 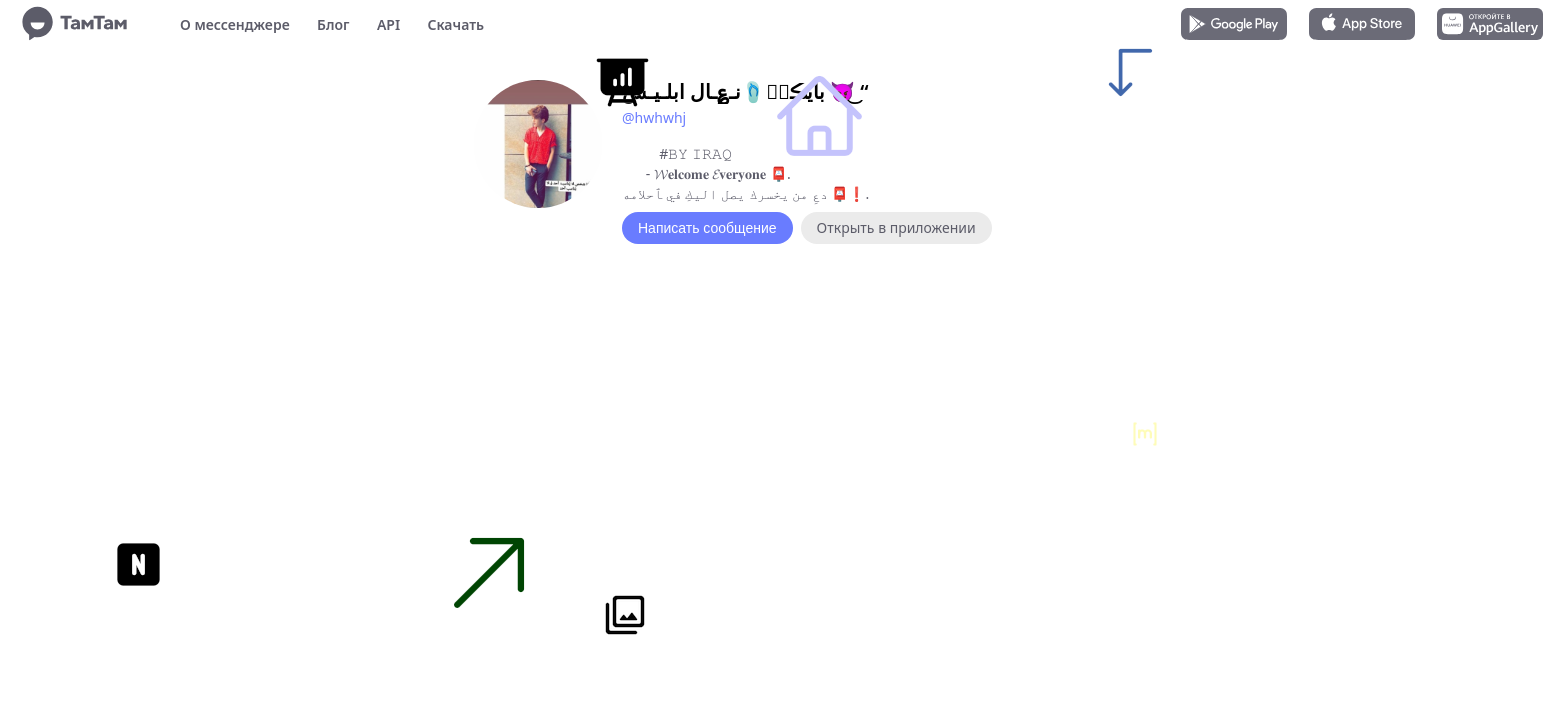 I want to click on view presentation or slideshow, so click(x=622, y=82).